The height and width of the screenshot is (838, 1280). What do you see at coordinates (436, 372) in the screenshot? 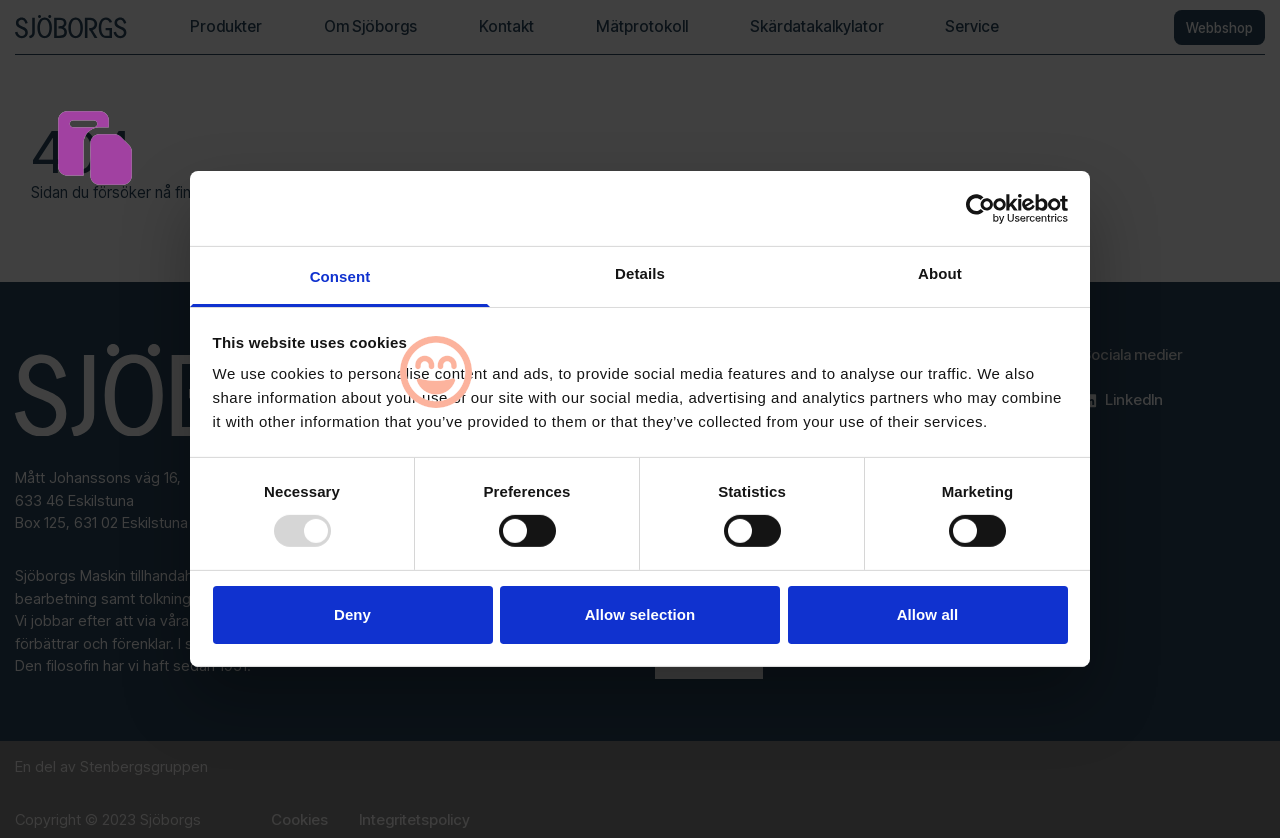
I see `react with a happy emoji` at bounding box center [436, 372].